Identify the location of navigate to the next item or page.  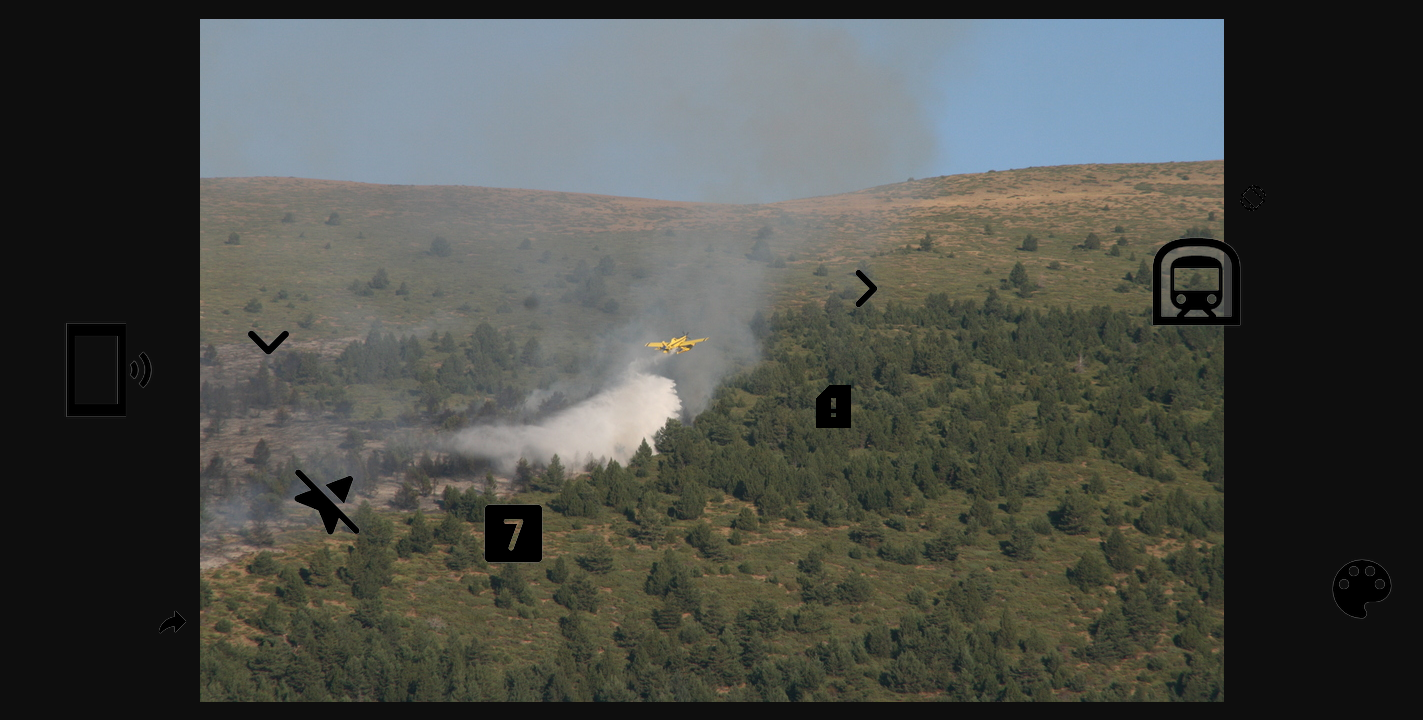
(865, 288).